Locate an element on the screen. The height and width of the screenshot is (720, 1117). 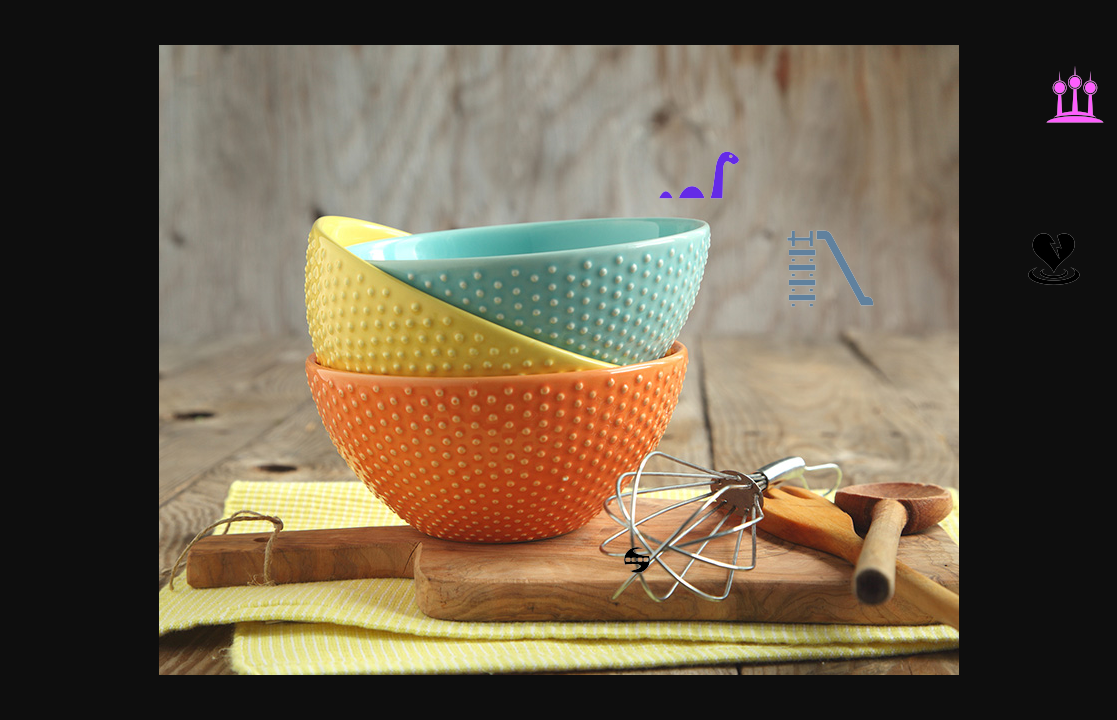
access video or media gallery is located at coordinates (637, 560).